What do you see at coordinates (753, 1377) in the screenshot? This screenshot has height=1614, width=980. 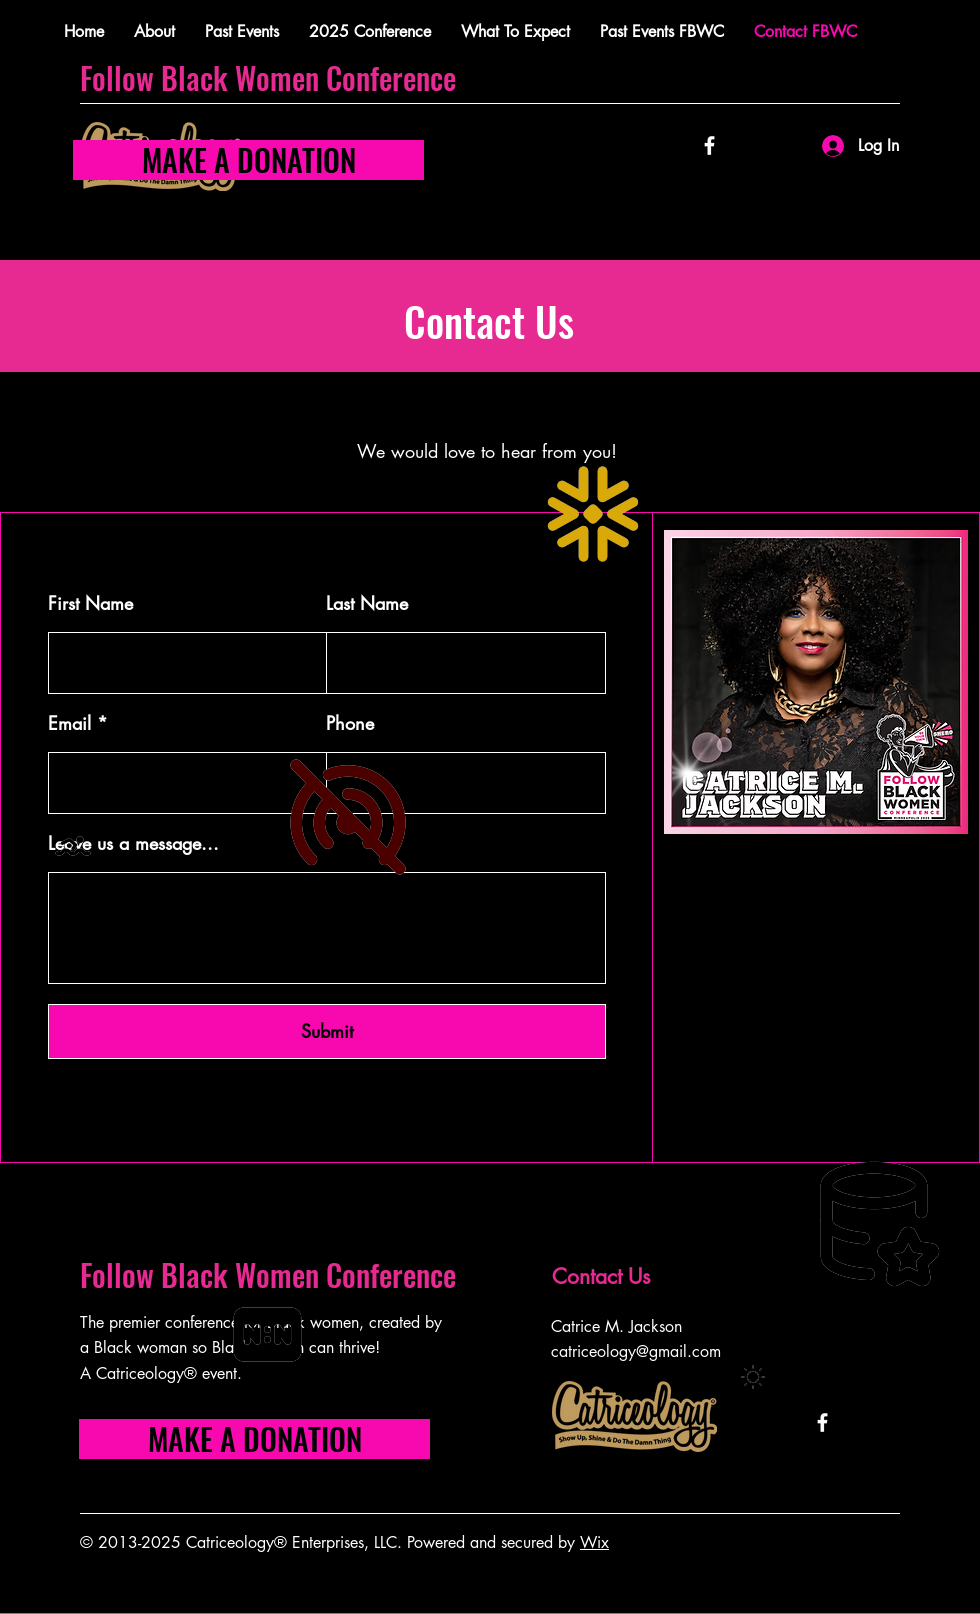 I see `switch to light mode` at bounding box center [753, 1377].